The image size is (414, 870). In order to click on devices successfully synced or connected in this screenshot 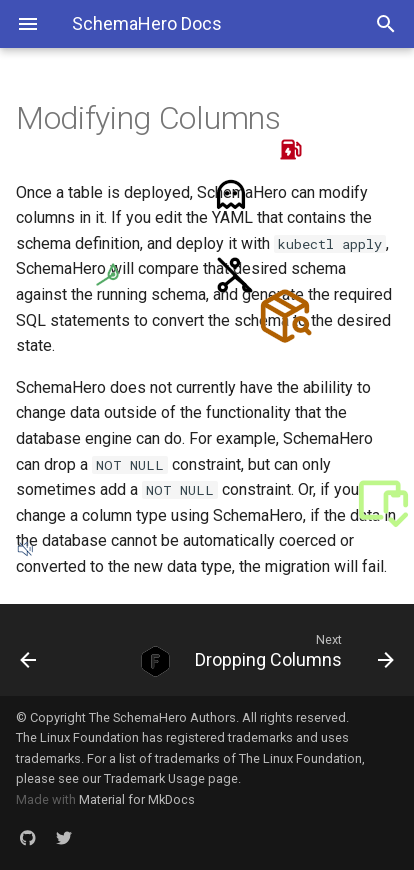, I will do `click(383, 502)`.